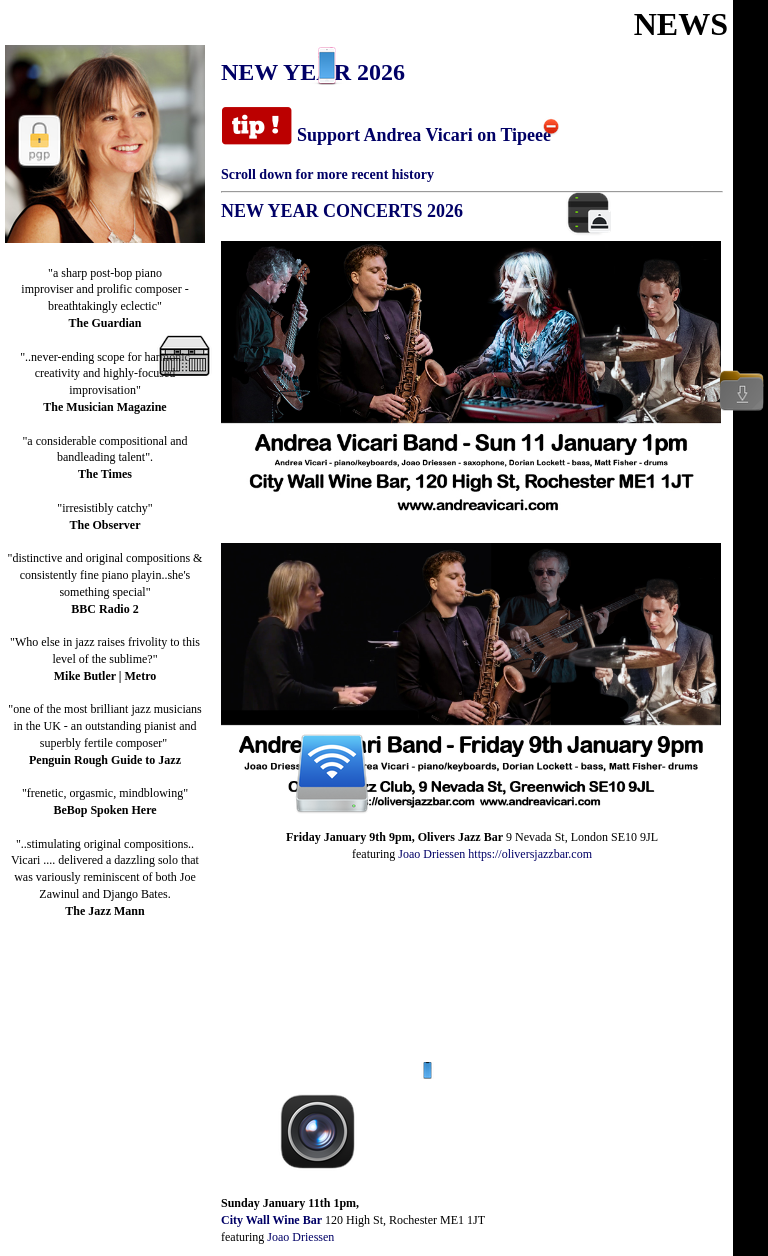 This screenshot has height=1256, width=768. What do you see at coordinates (525, 284) in the screenshot?
I see `access the font library` at bounding box center [525, 284].